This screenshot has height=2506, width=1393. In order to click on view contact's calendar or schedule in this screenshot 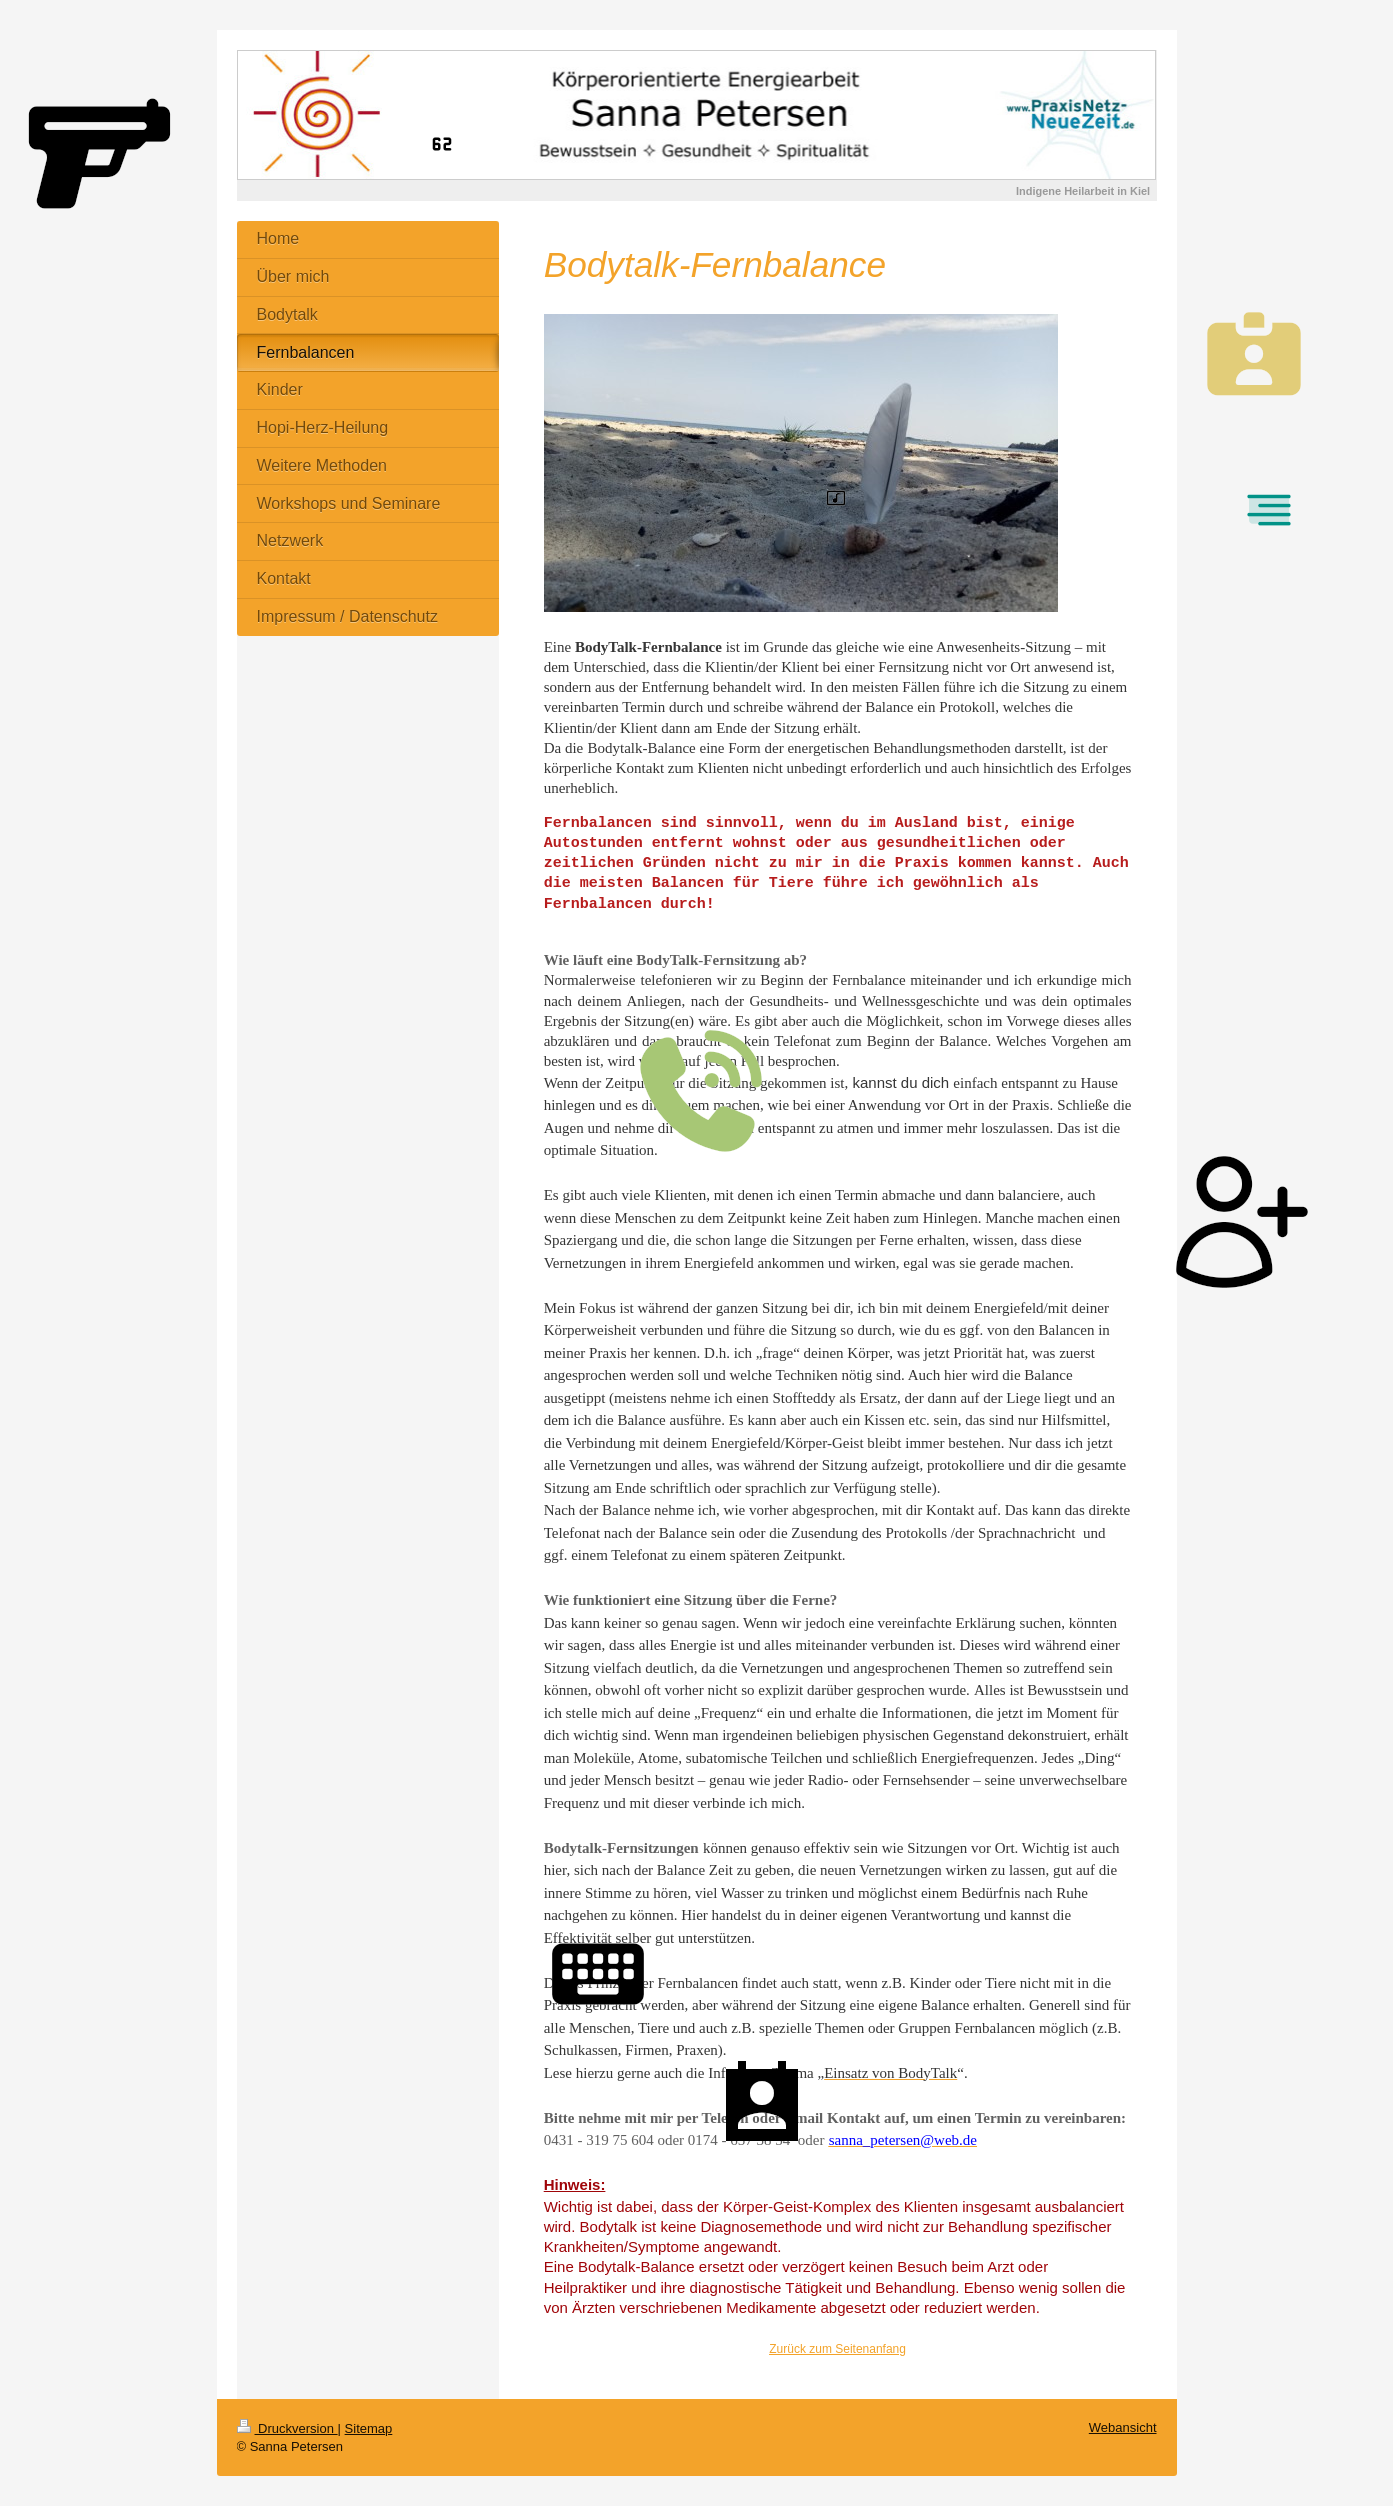, I will do `click(762, 2105)`.